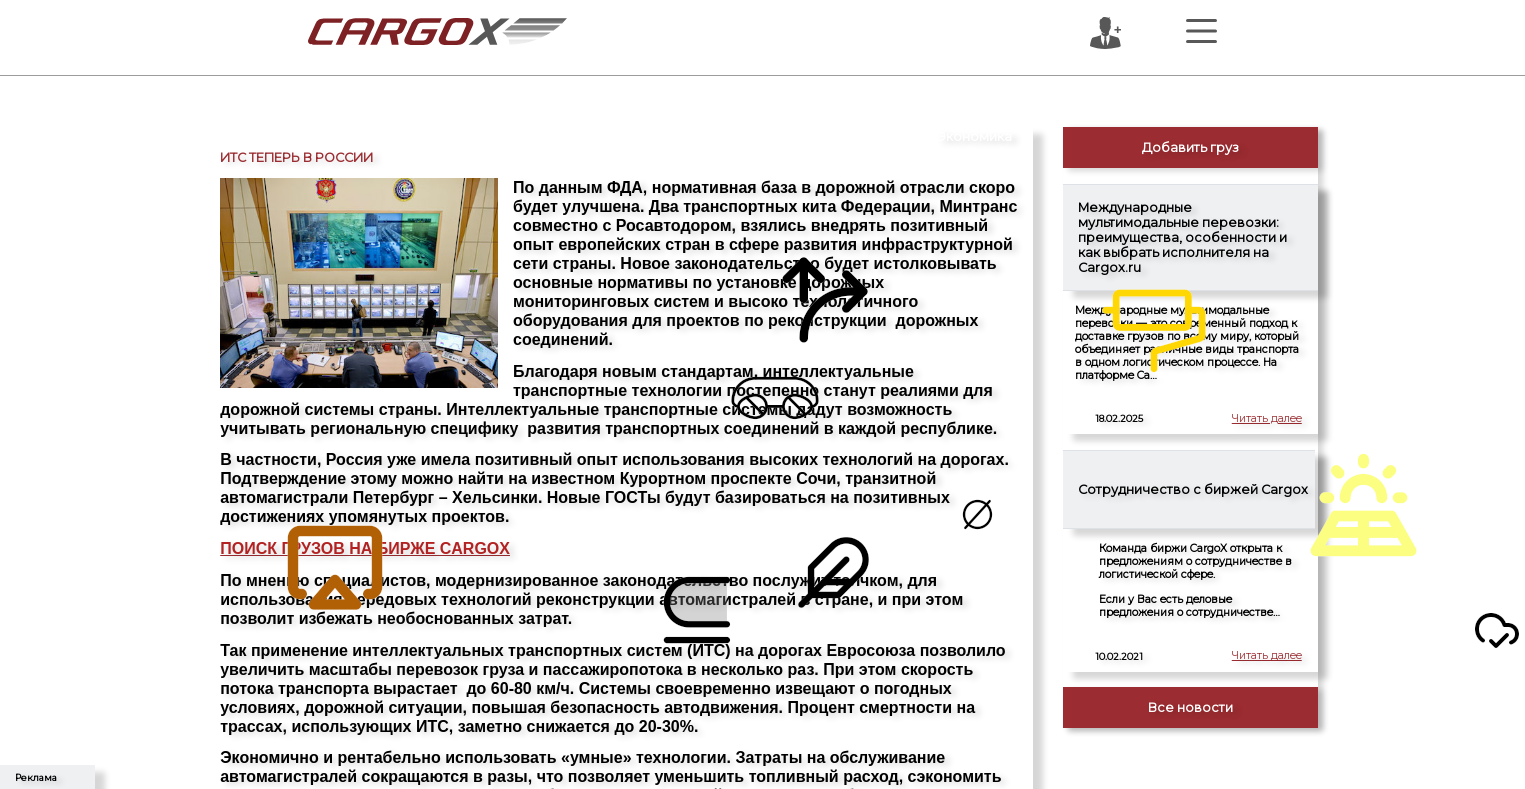 This screenshot has width=1525, height=789. I want to click on take the exit or turn right ahead, so click(825, 300).